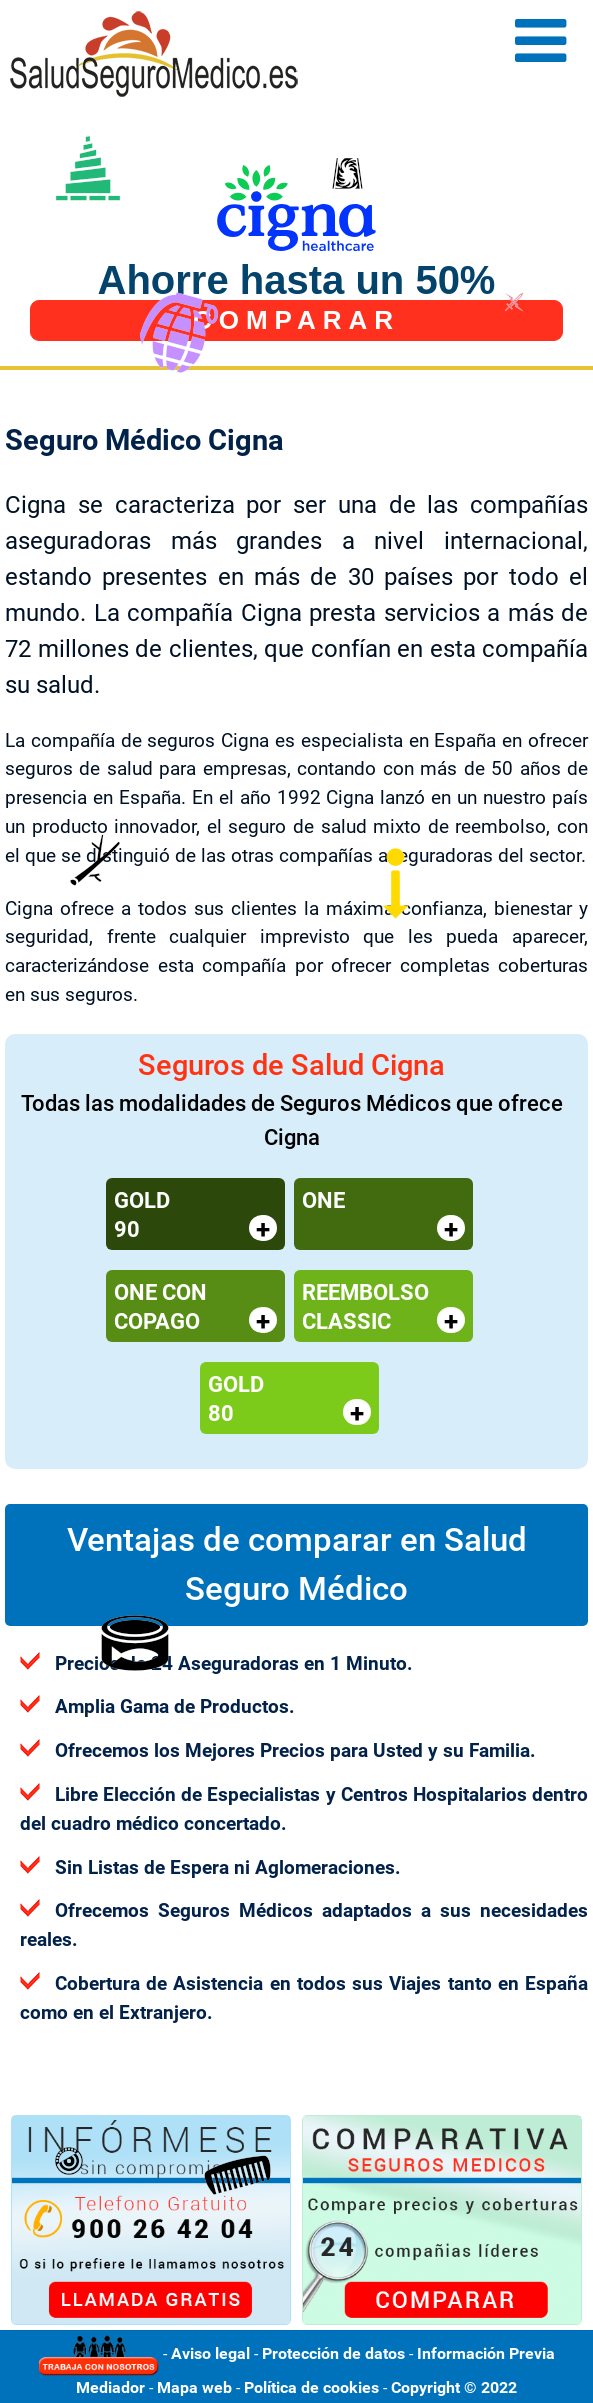 Image resolution: width=593 pixels, height=2403 pixels. Describe the element at coordinates (395, 883) in the screenshot. I see `indicates a falling or dropping action in gameplay` at that location.